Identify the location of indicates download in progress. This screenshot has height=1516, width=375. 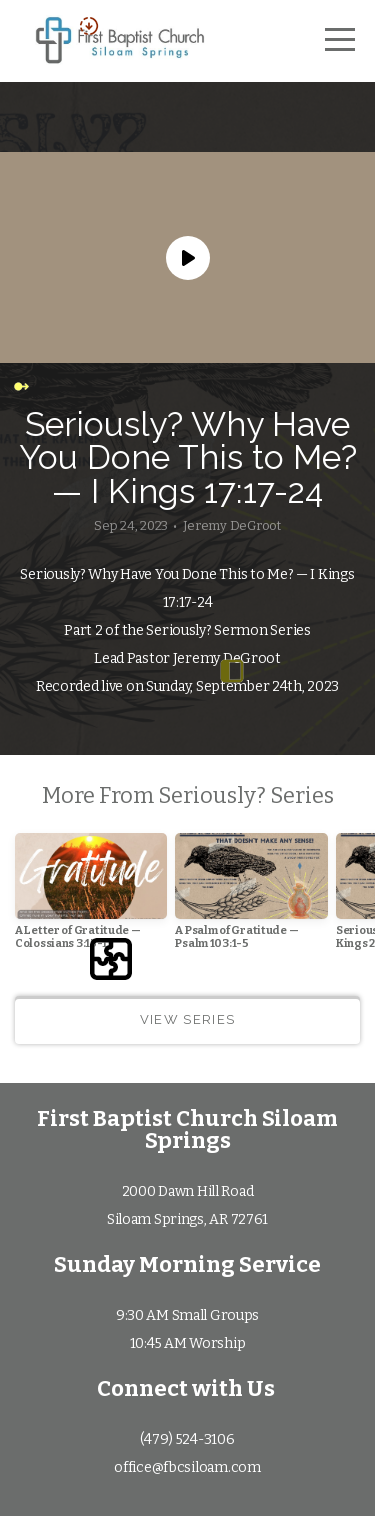
(89, 26).